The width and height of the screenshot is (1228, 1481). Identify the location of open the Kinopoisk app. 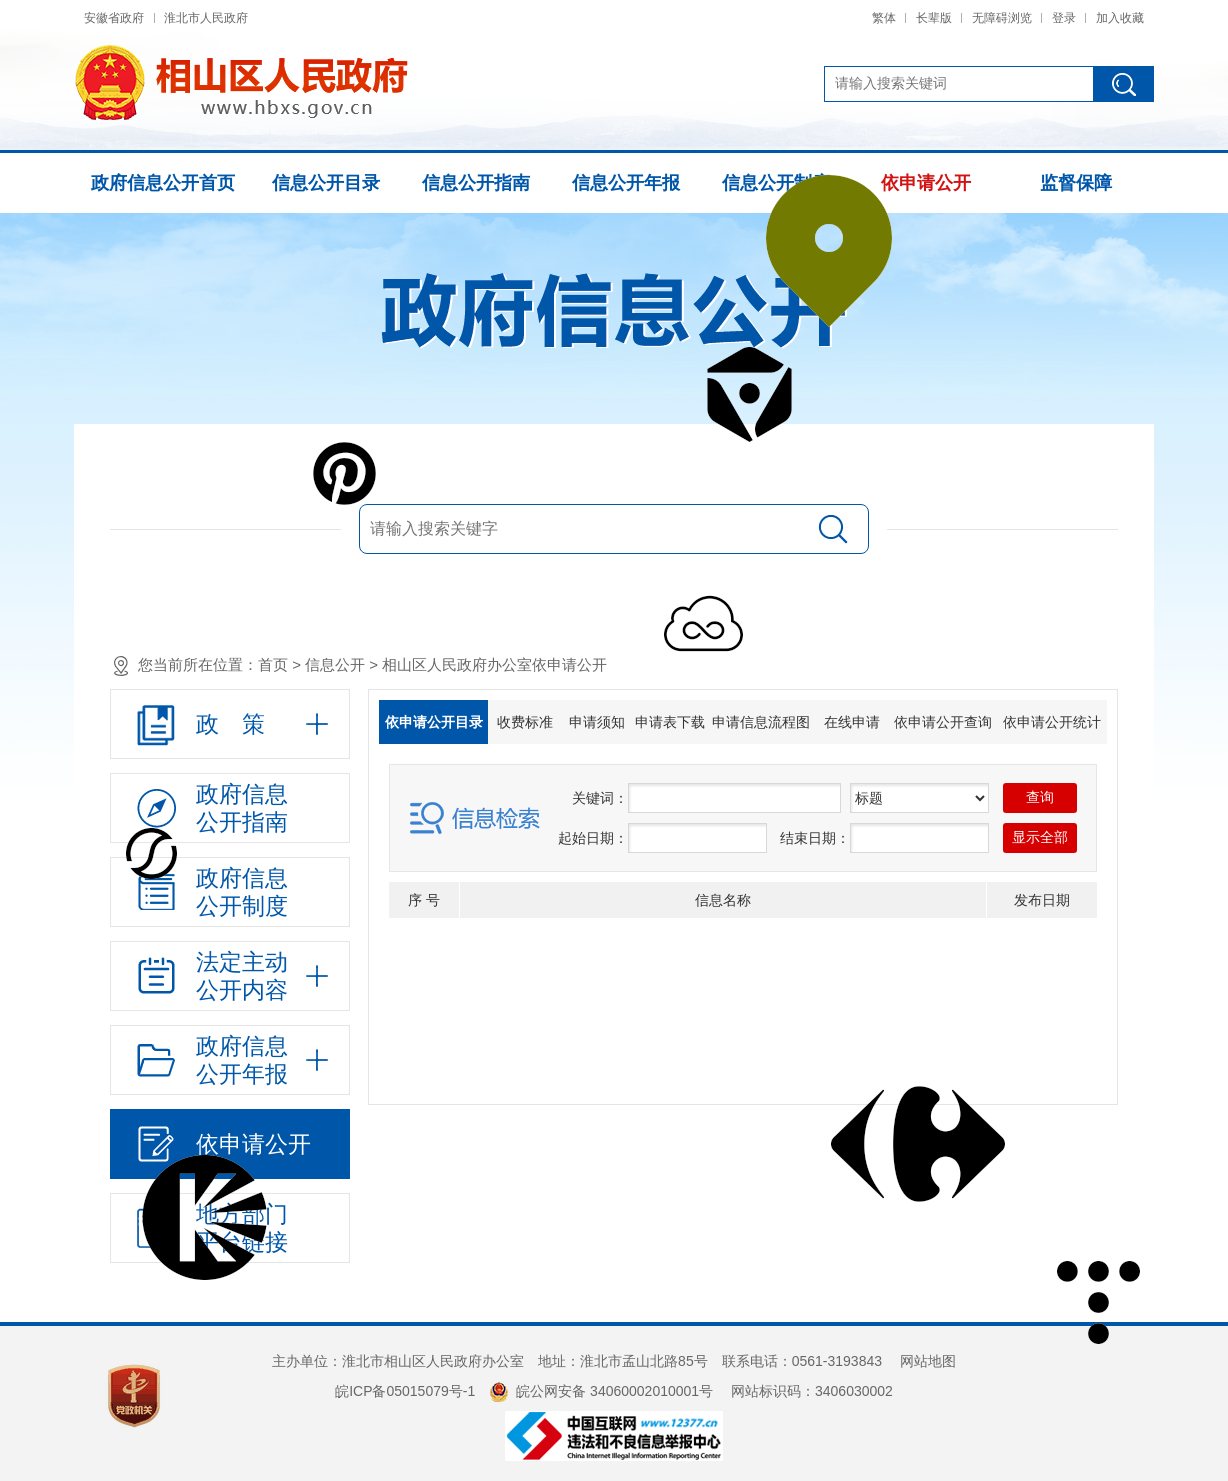
(204, 1217).